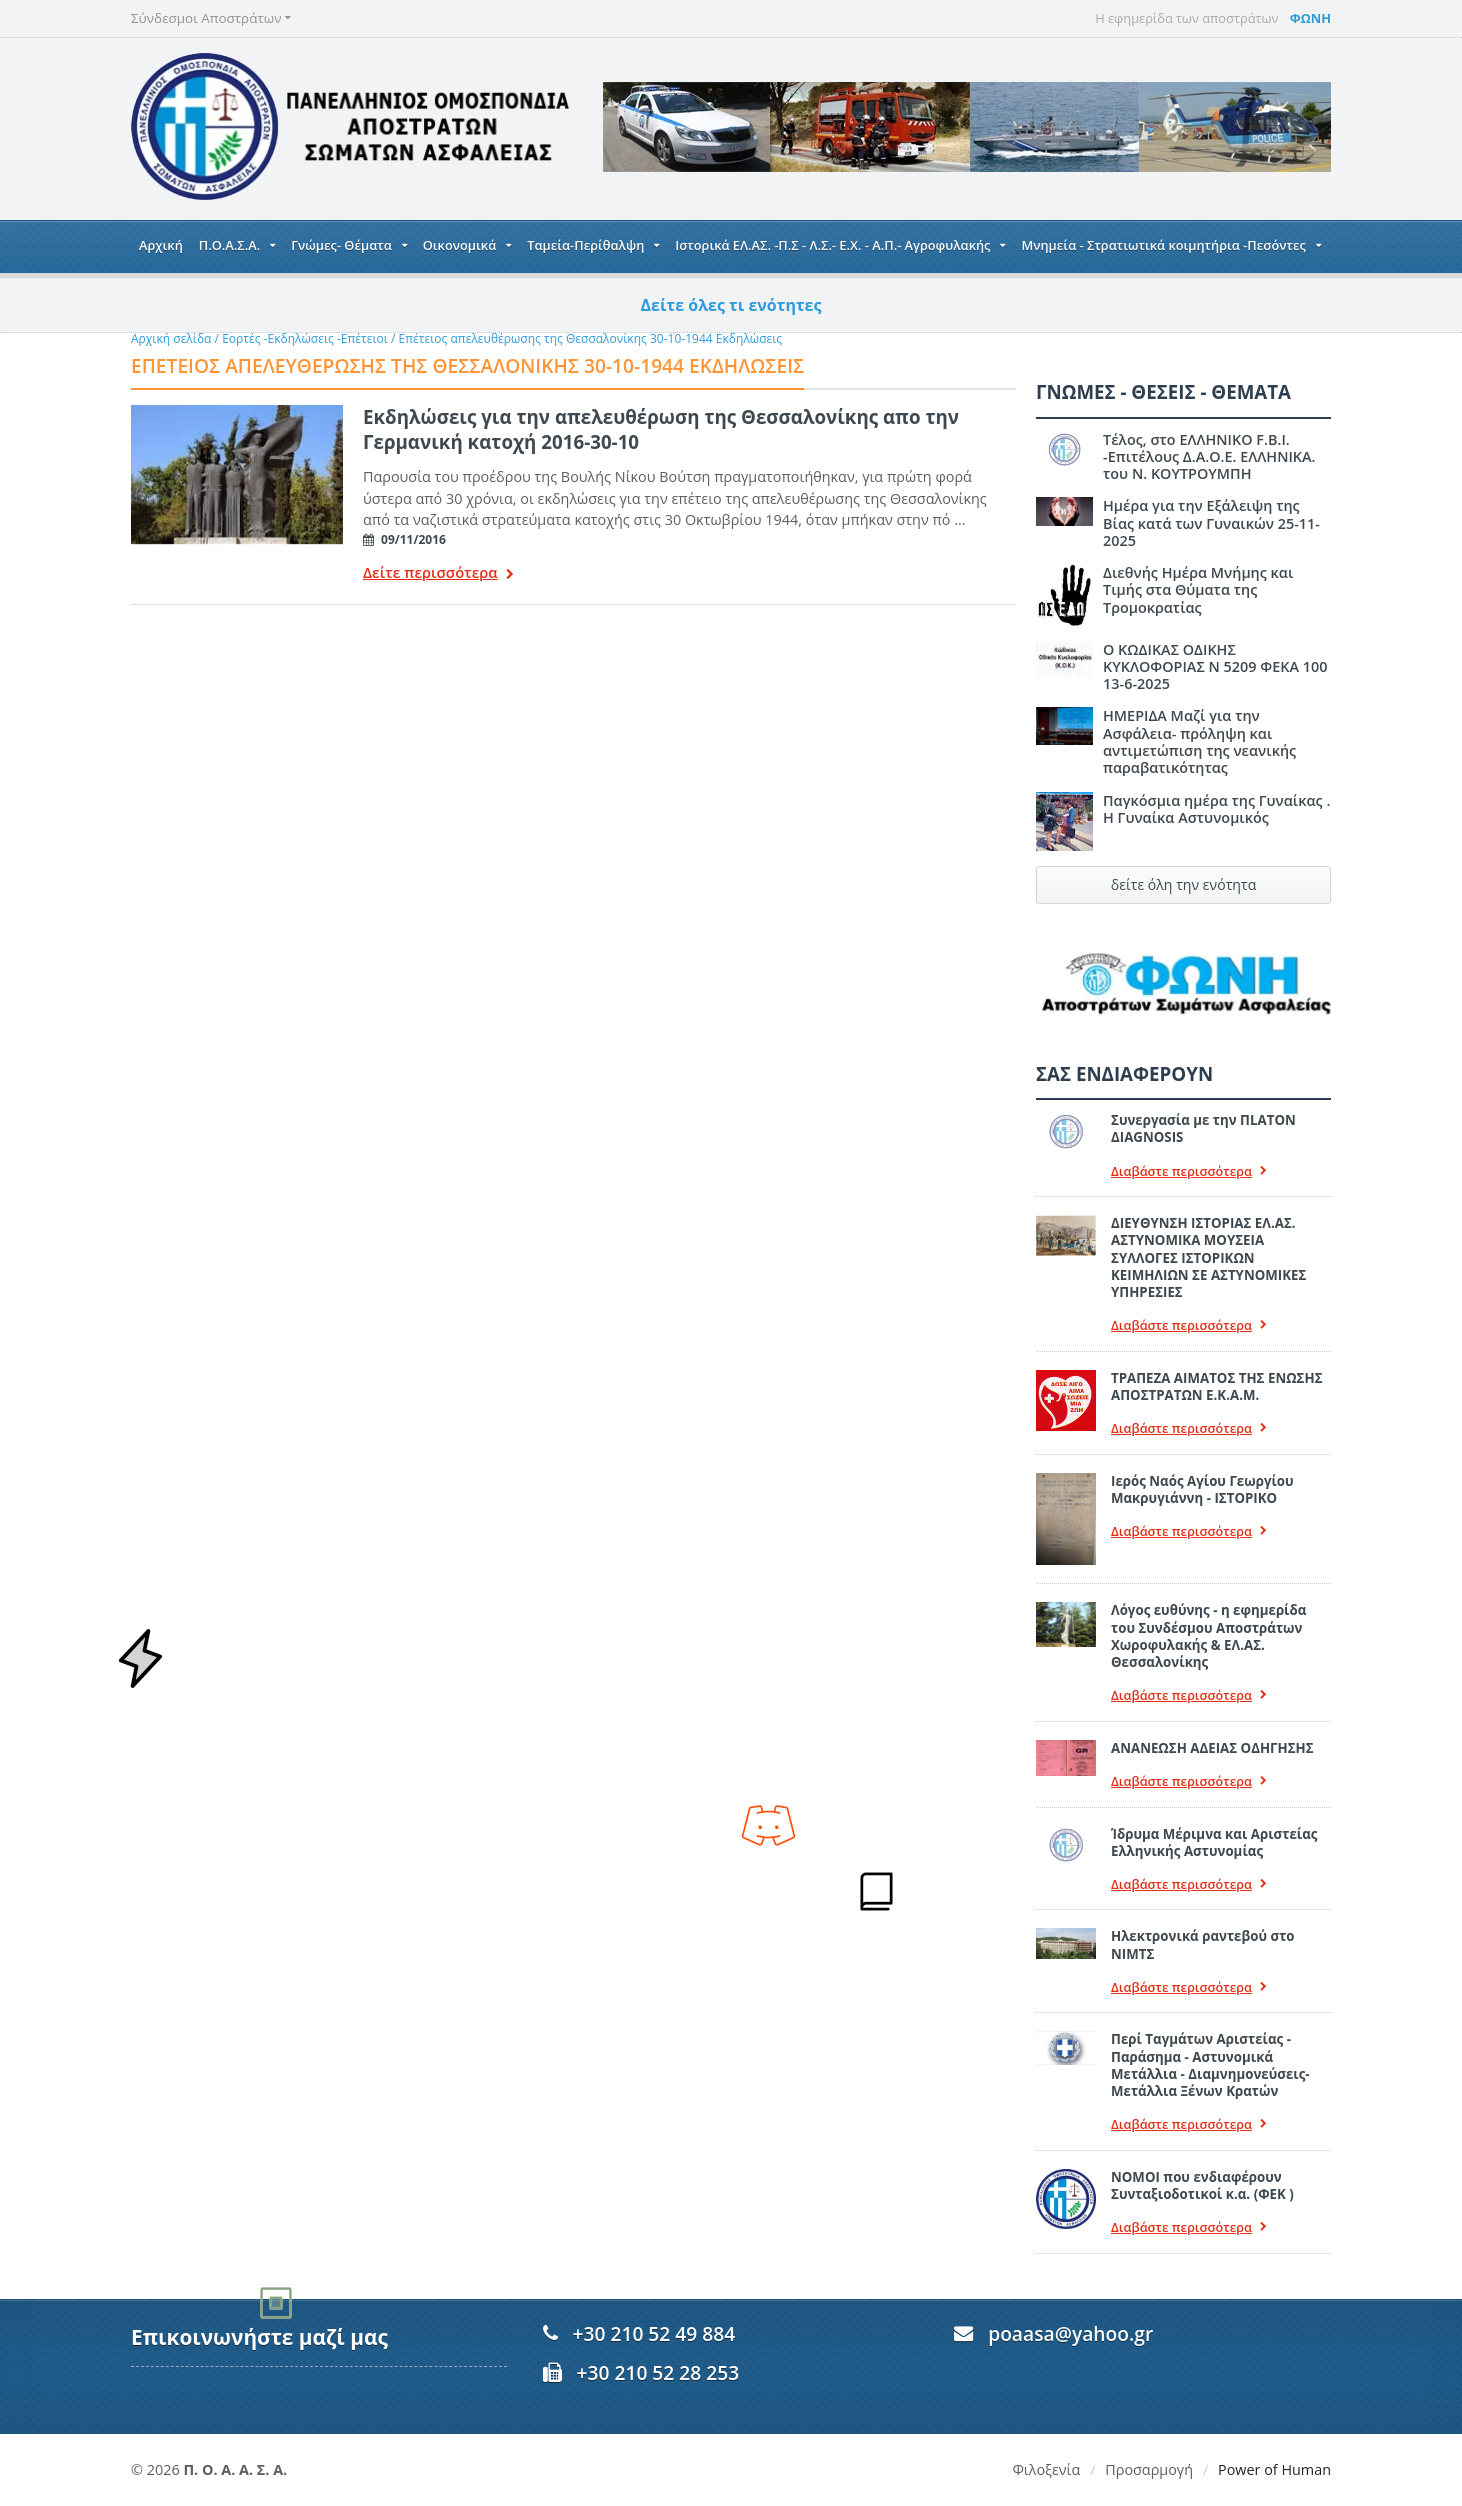  I want to click on open Discord, so click(768, 1824).